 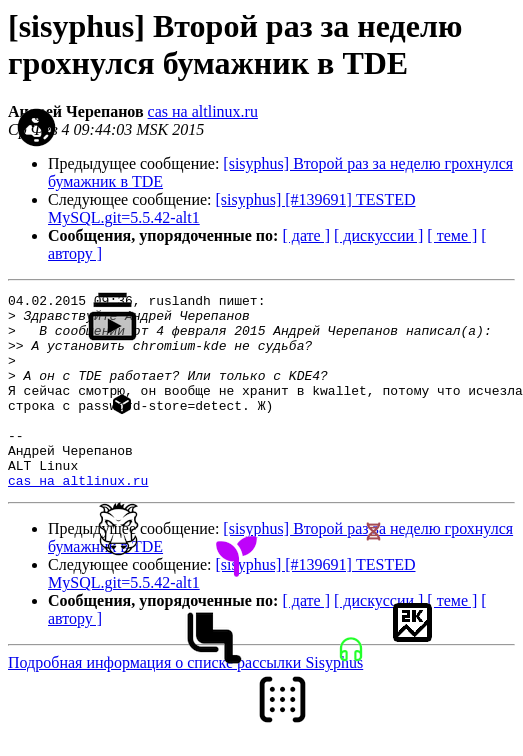 What do you see at coordinates (236, 556) in the screenshot?
I see `indicates eco-friendly or sustainable option` at bounding box center [236, 556].